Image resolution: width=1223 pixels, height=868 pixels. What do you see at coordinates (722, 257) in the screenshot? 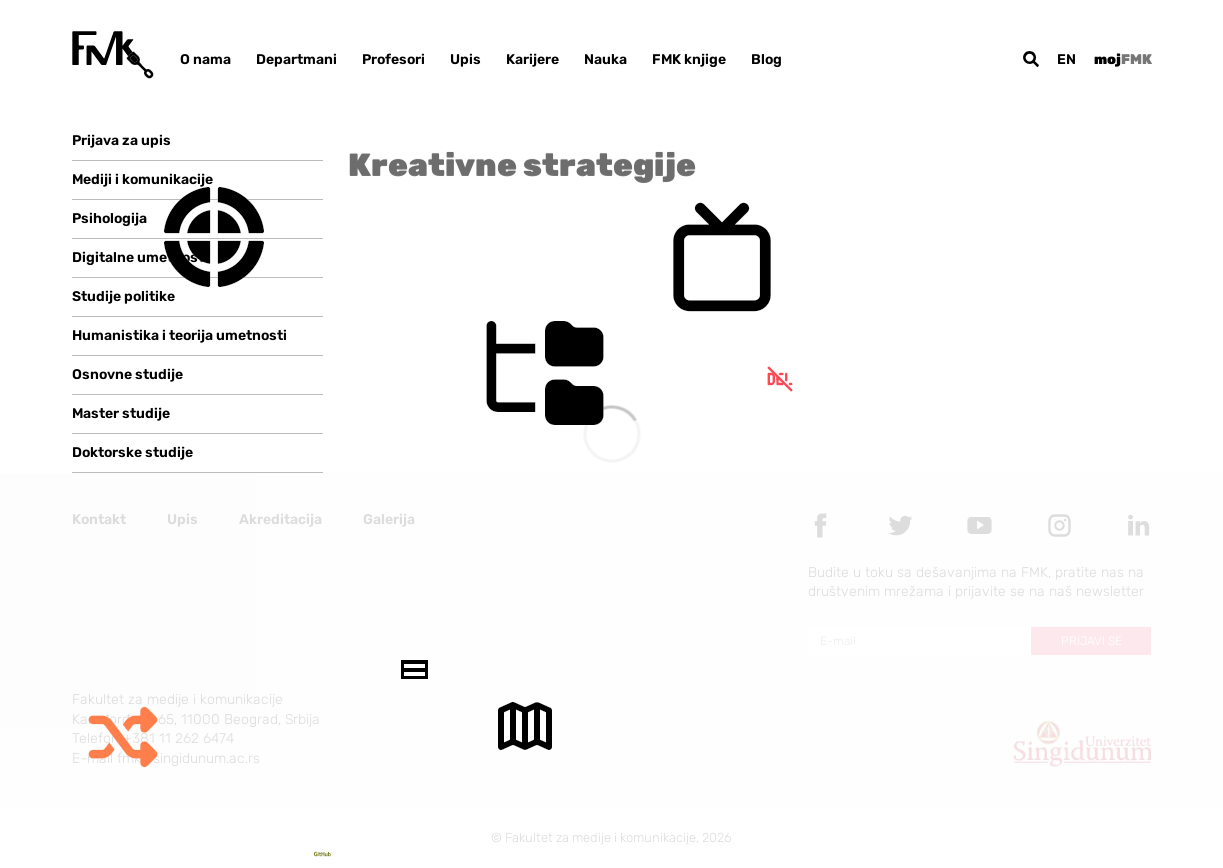
I see `access tv or video streaming content` at bounding box center [722, 257].